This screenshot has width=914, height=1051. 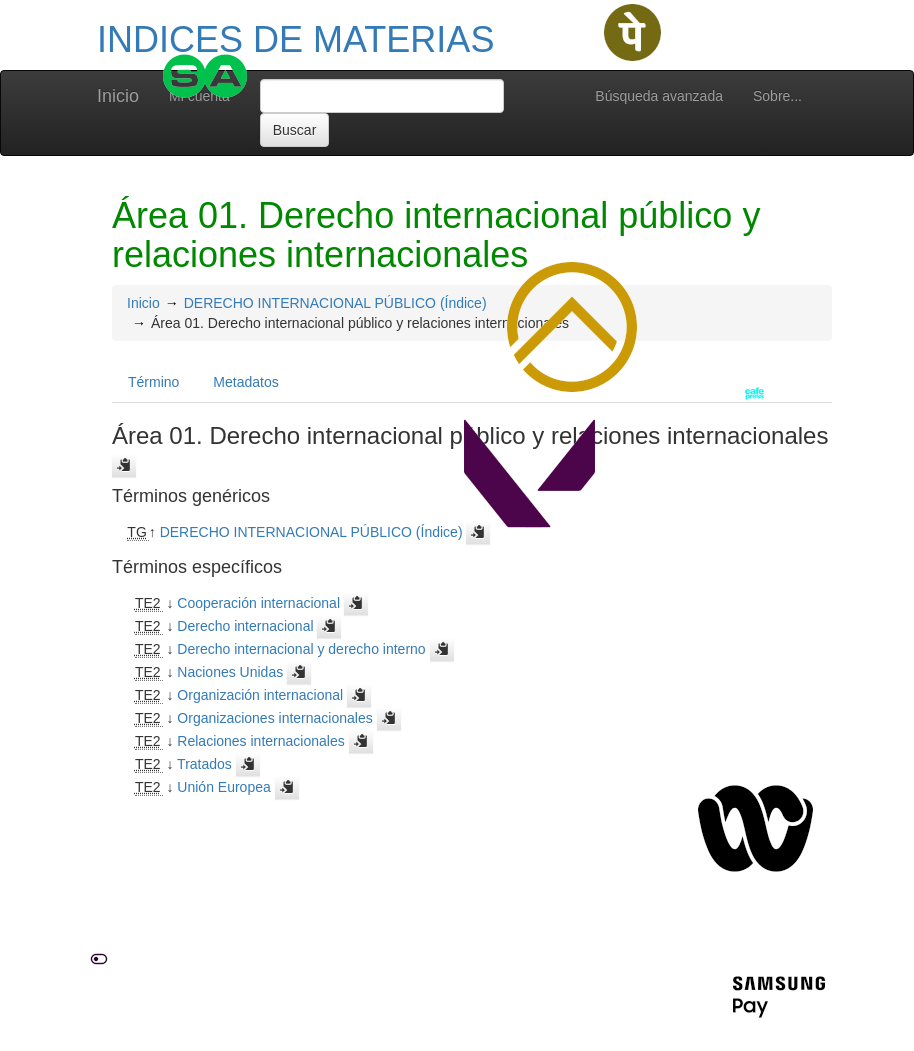 I want to click on open the openHAB smart home dashboard, so click(x=572, y=327).